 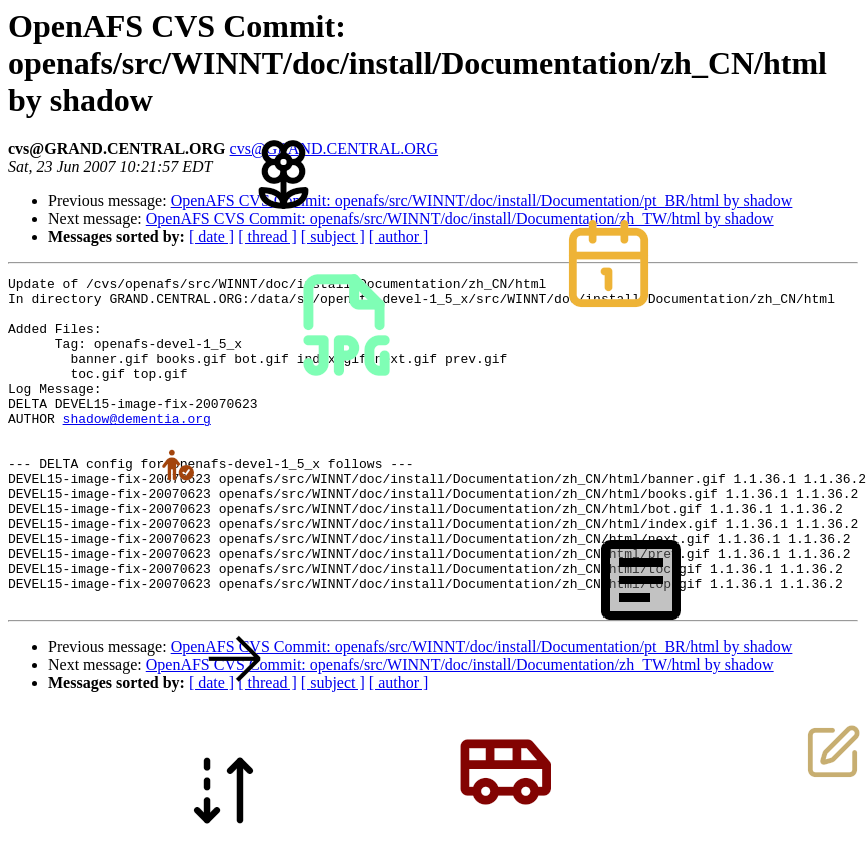 What do you see at coordinates (641, 580) in the screenshot?
I see `view article or document` at bounding box center [641, 580].